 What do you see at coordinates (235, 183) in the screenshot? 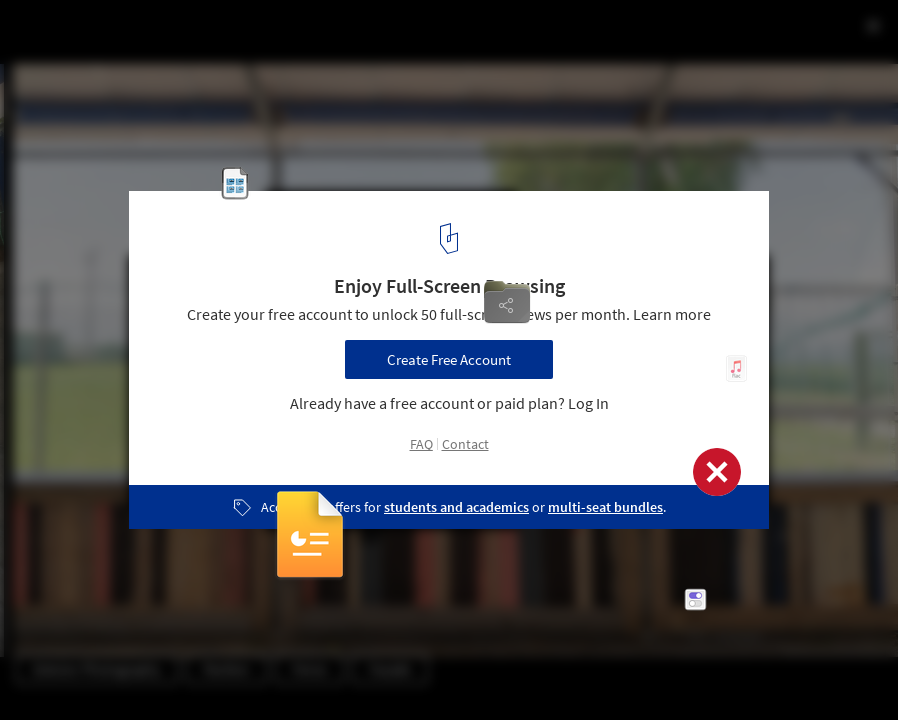
I see `libreoffice master document file type` at bounding box center [235, 183].